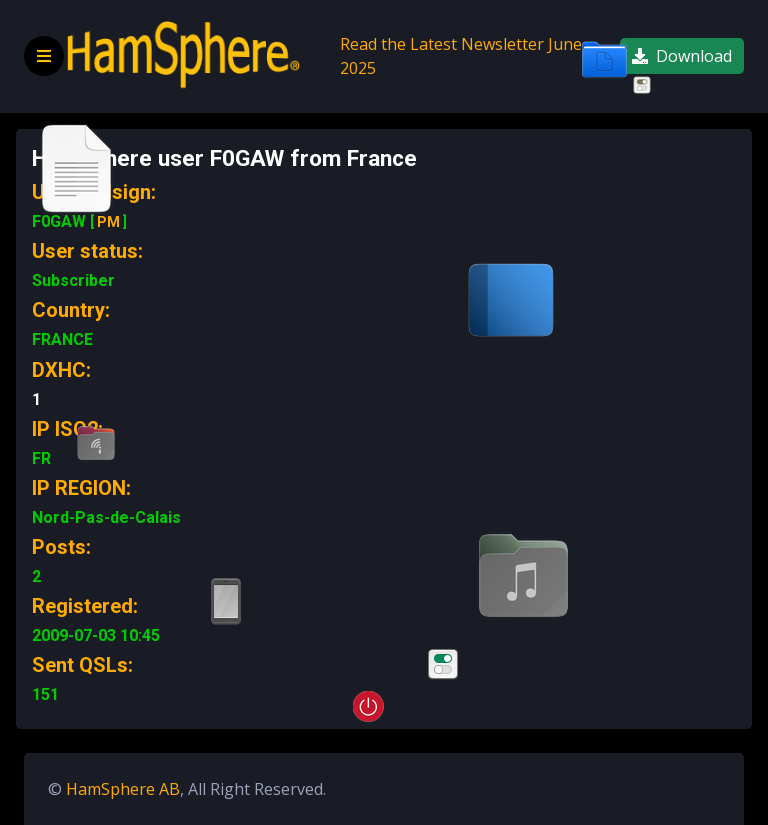  Describe the element at coordinates (443, 664) in the screenshot. I see `open desktop preferences and settings` at that location.